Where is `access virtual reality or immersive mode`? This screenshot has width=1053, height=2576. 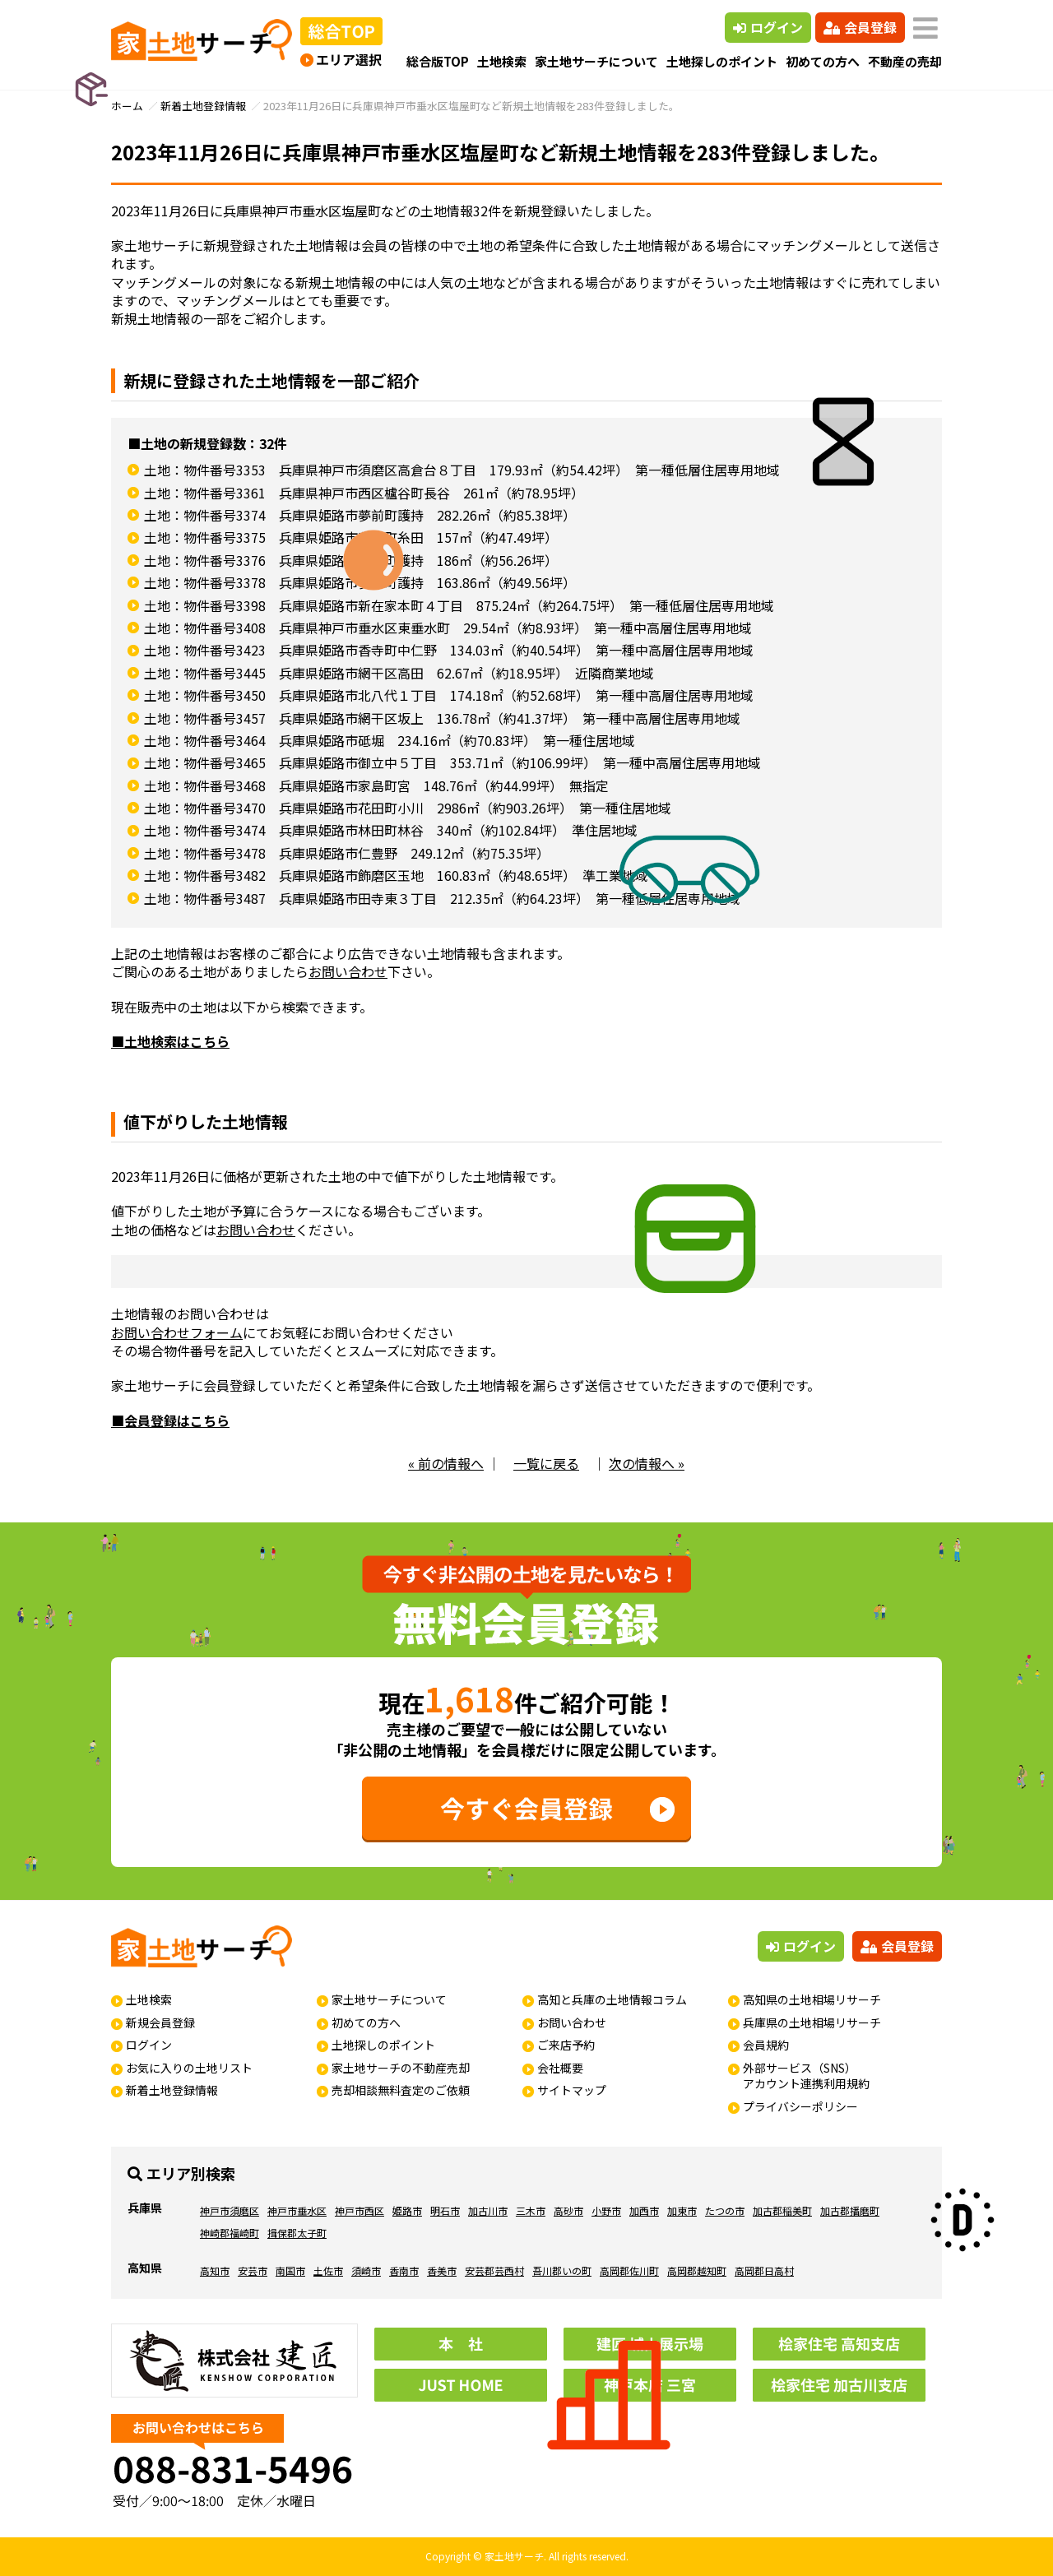
access virtual reality or immersive mode is located at coordinates (689, 869).